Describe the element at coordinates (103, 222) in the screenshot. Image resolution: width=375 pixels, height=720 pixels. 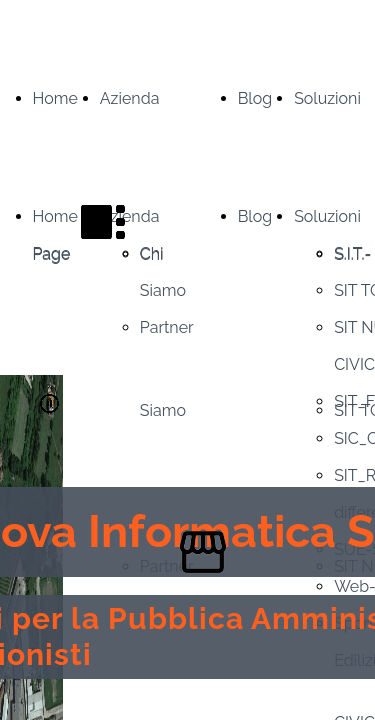
I see `toggle sidebar panel visibility` at that location.